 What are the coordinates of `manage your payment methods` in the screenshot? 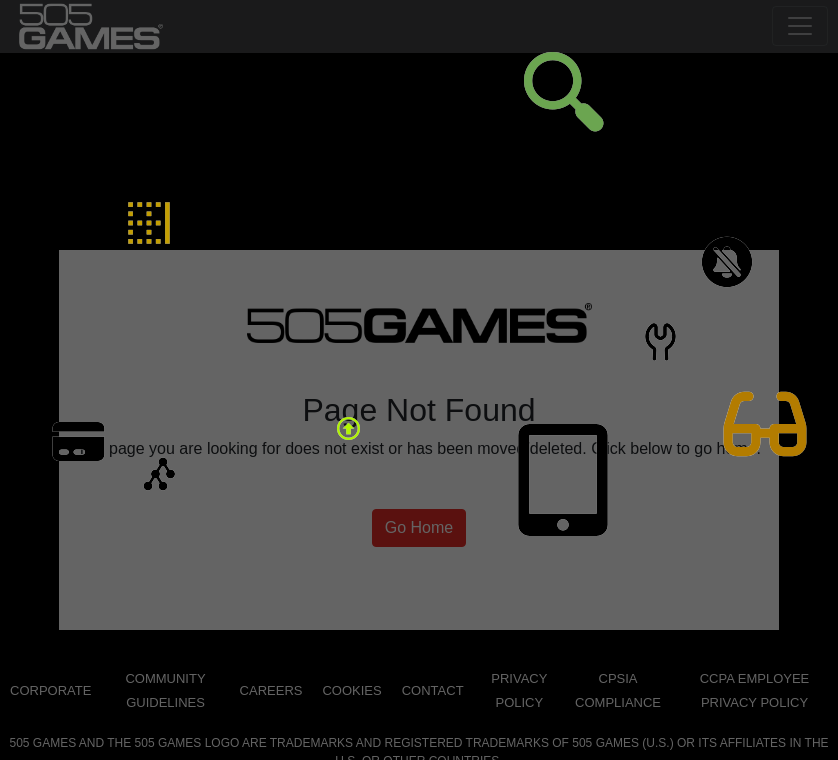 It's located at (78, 441).